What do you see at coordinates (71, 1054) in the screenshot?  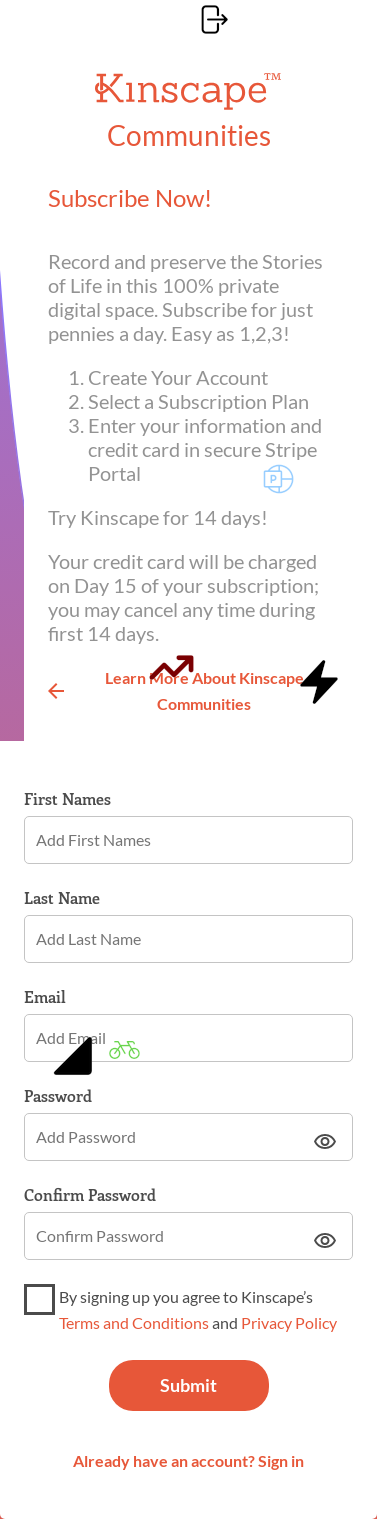 I see `indicates full cellular signal strength` at bounding box center [71, 1054].